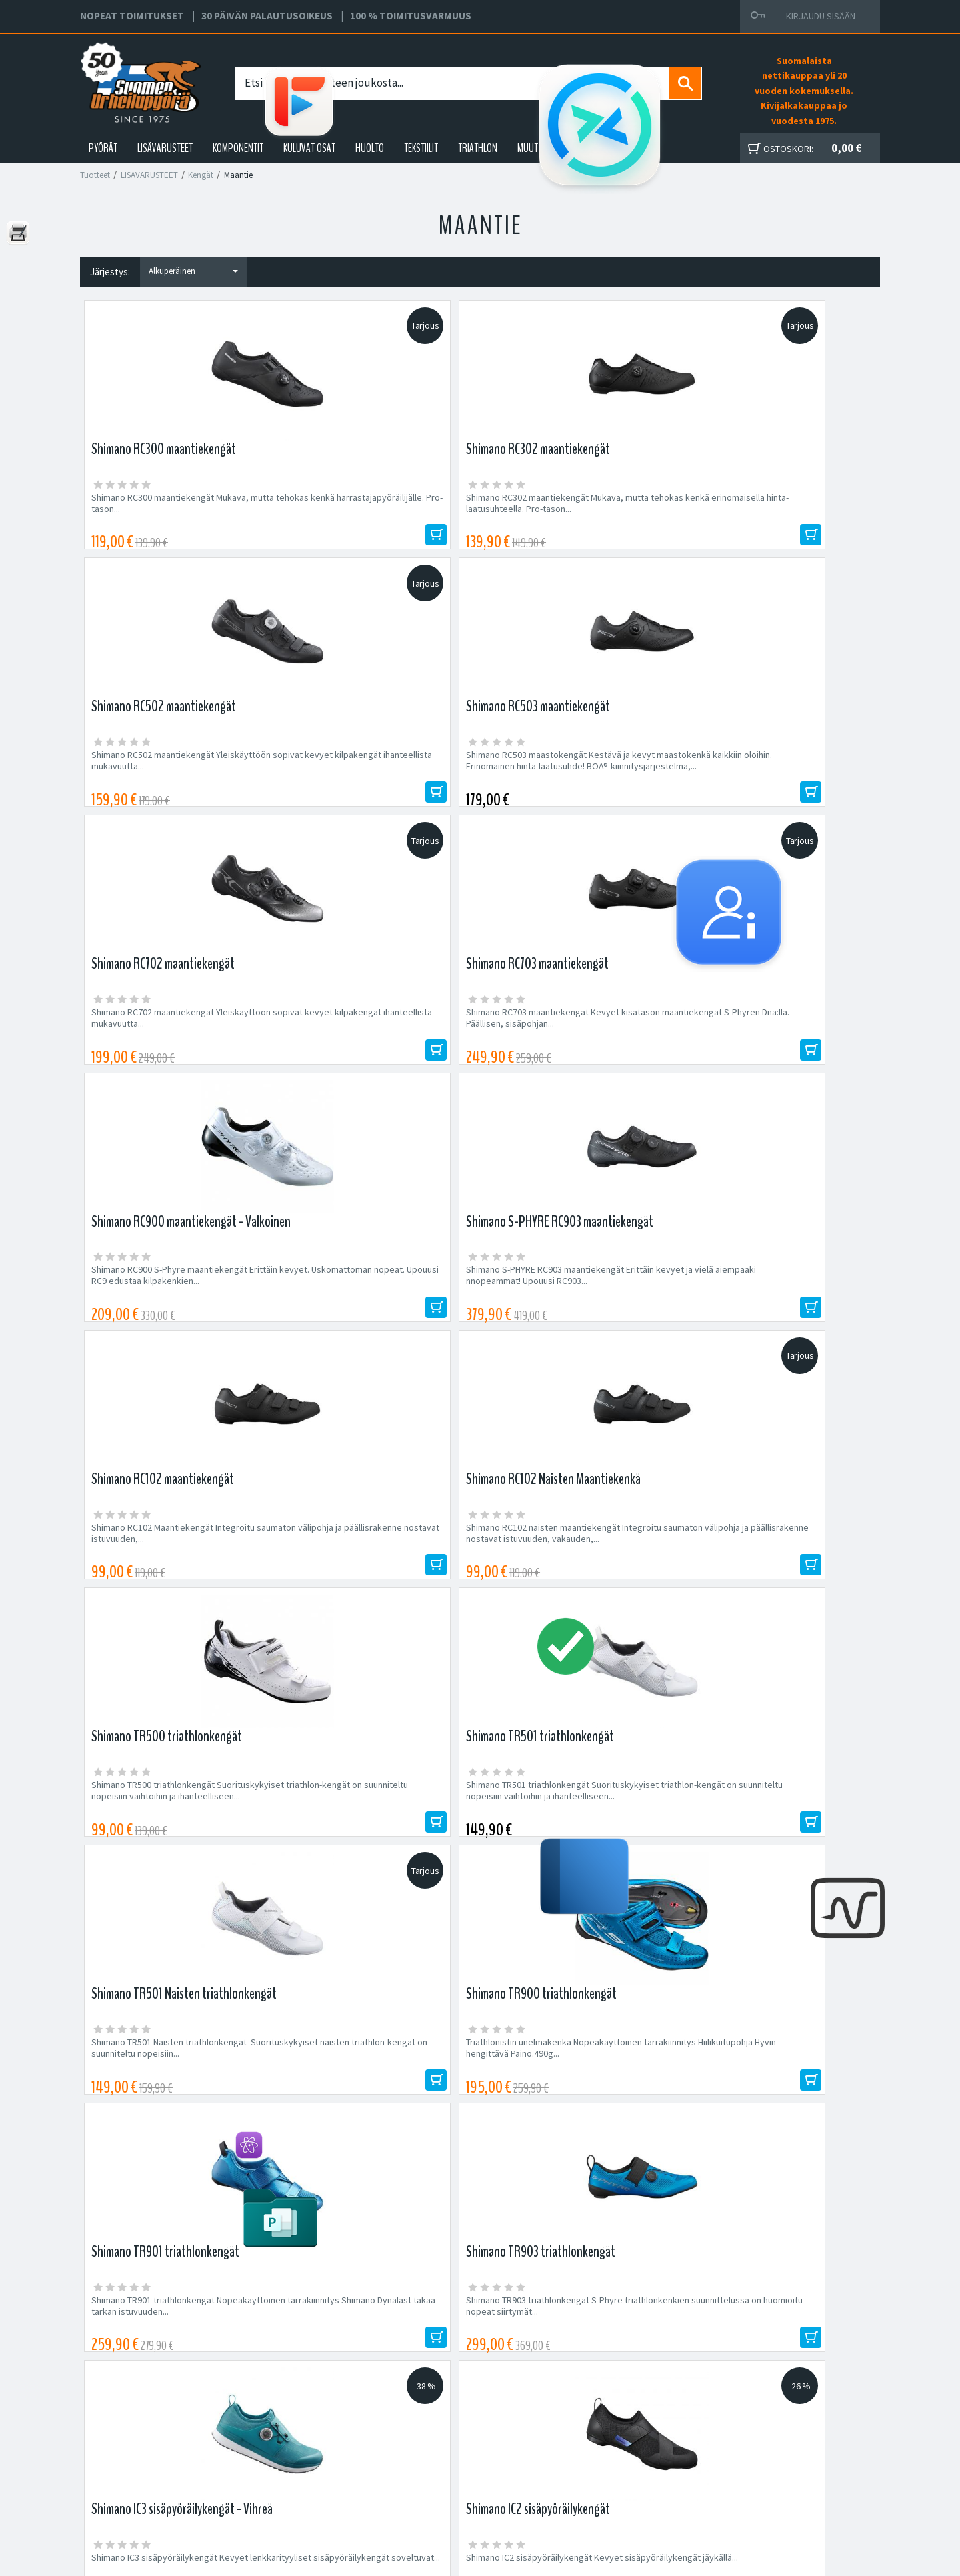  I want to click on view battery usage statistics, so click(847, 1905).